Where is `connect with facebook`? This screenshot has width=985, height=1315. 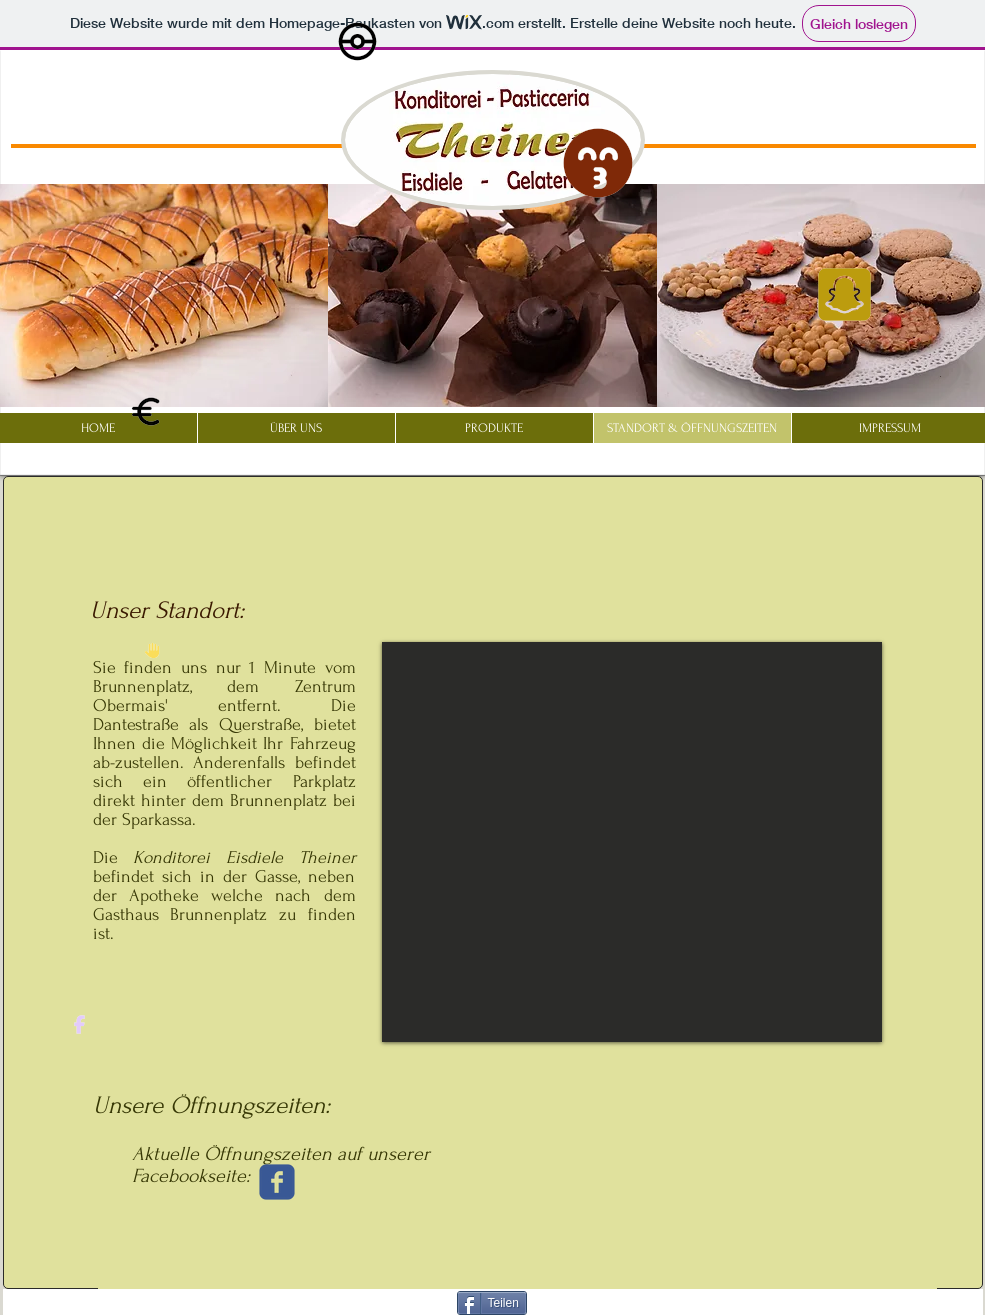
connect with facebook is located at coordinates (79, 1024).